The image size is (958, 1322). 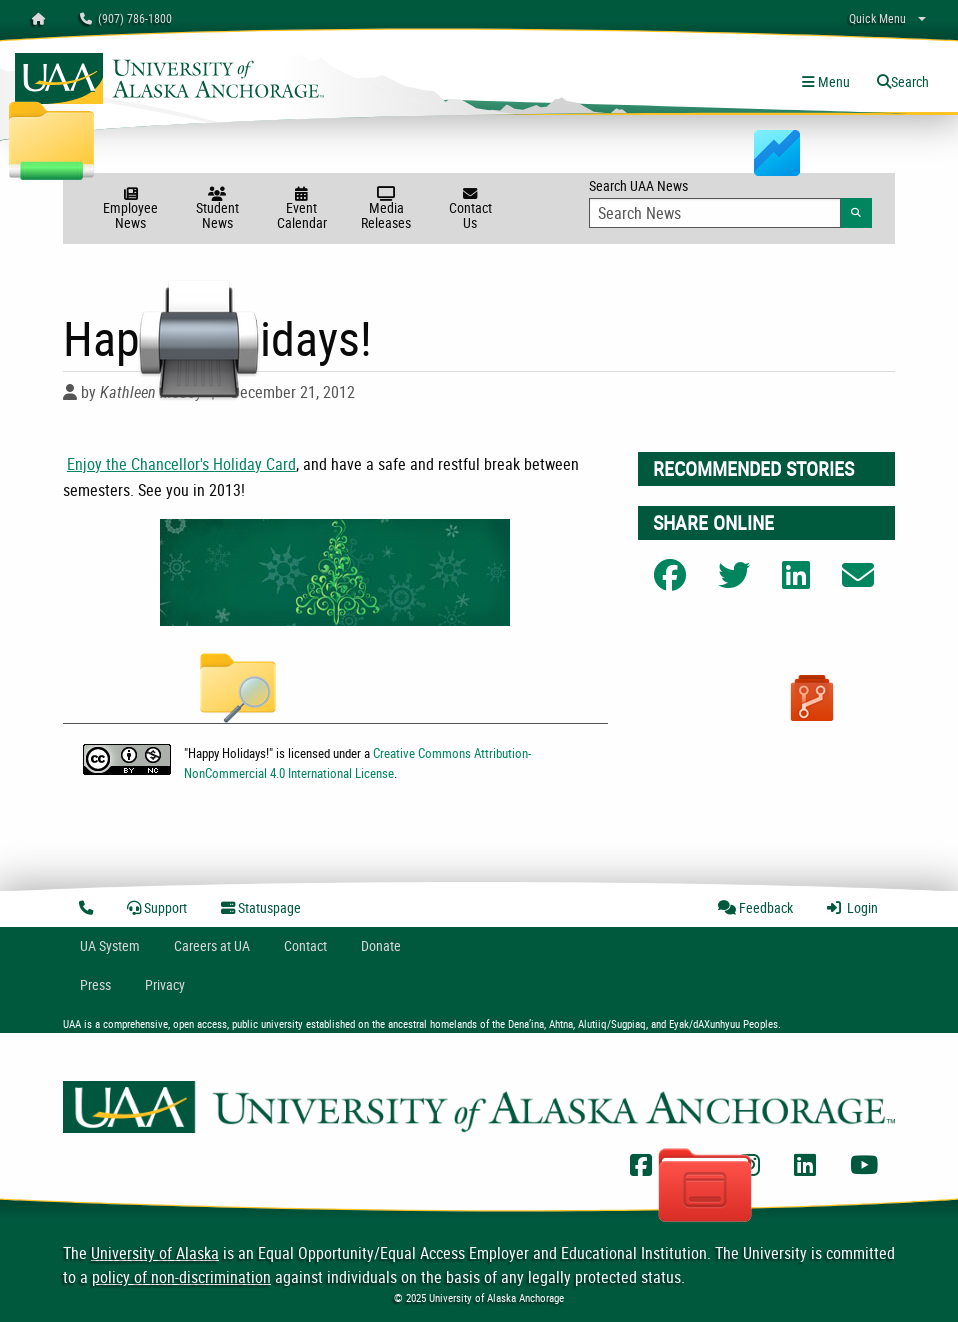 I want to click on search within folder contents, so click(x=238, y=685).